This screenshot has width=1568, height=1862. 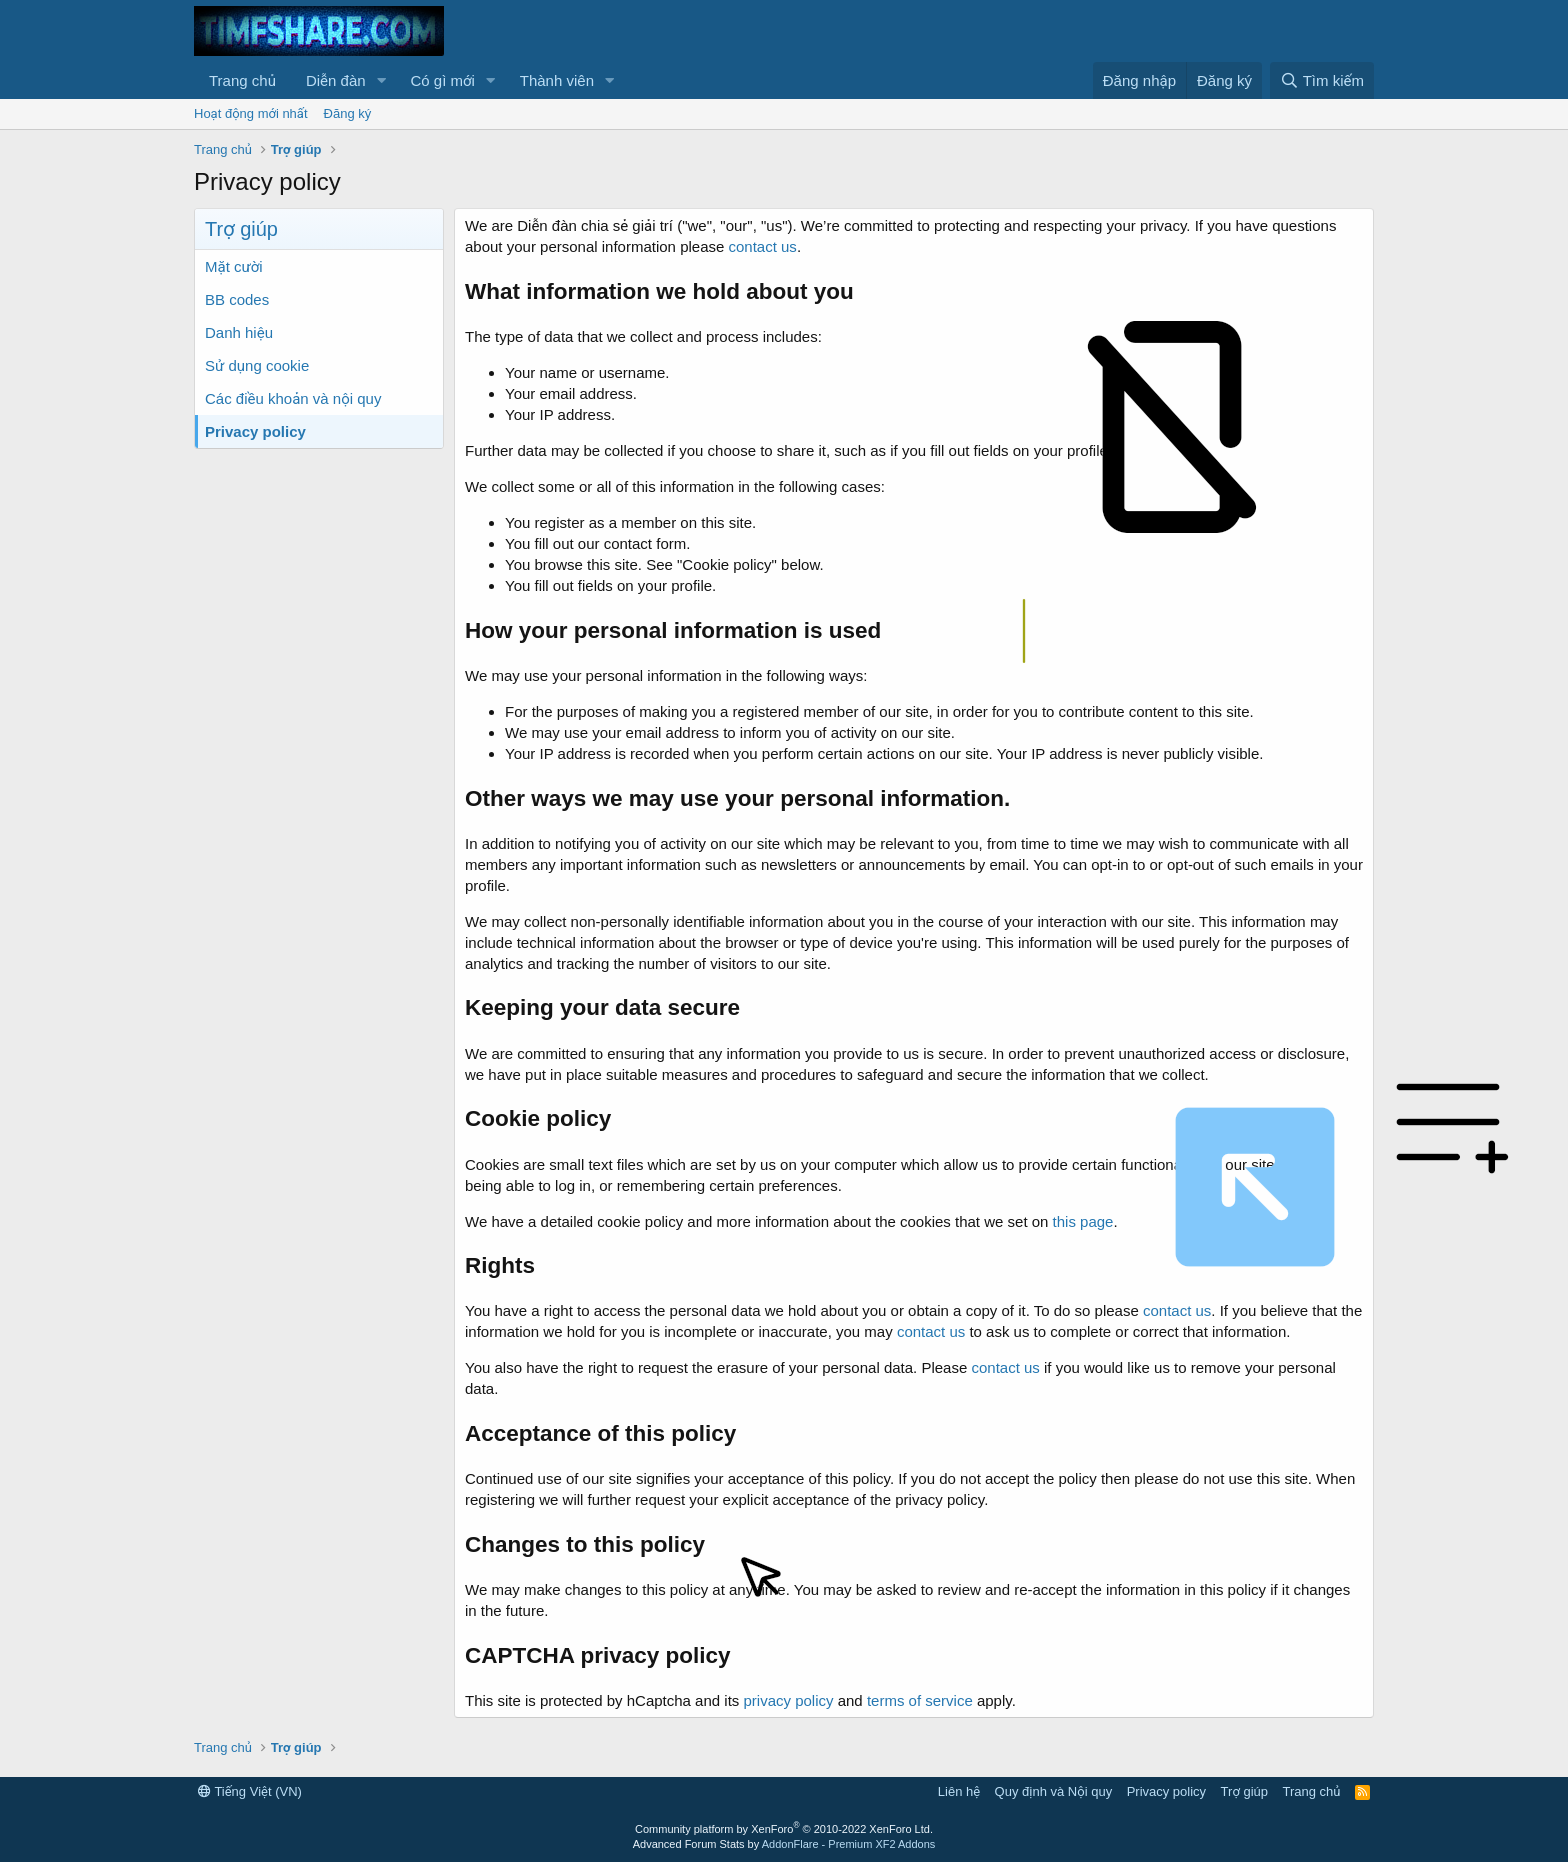 What do you see at coordinates (762, 1578) in the screenshot?
I see `cursor or pointer indicator` at bounding box center [762, 1578].